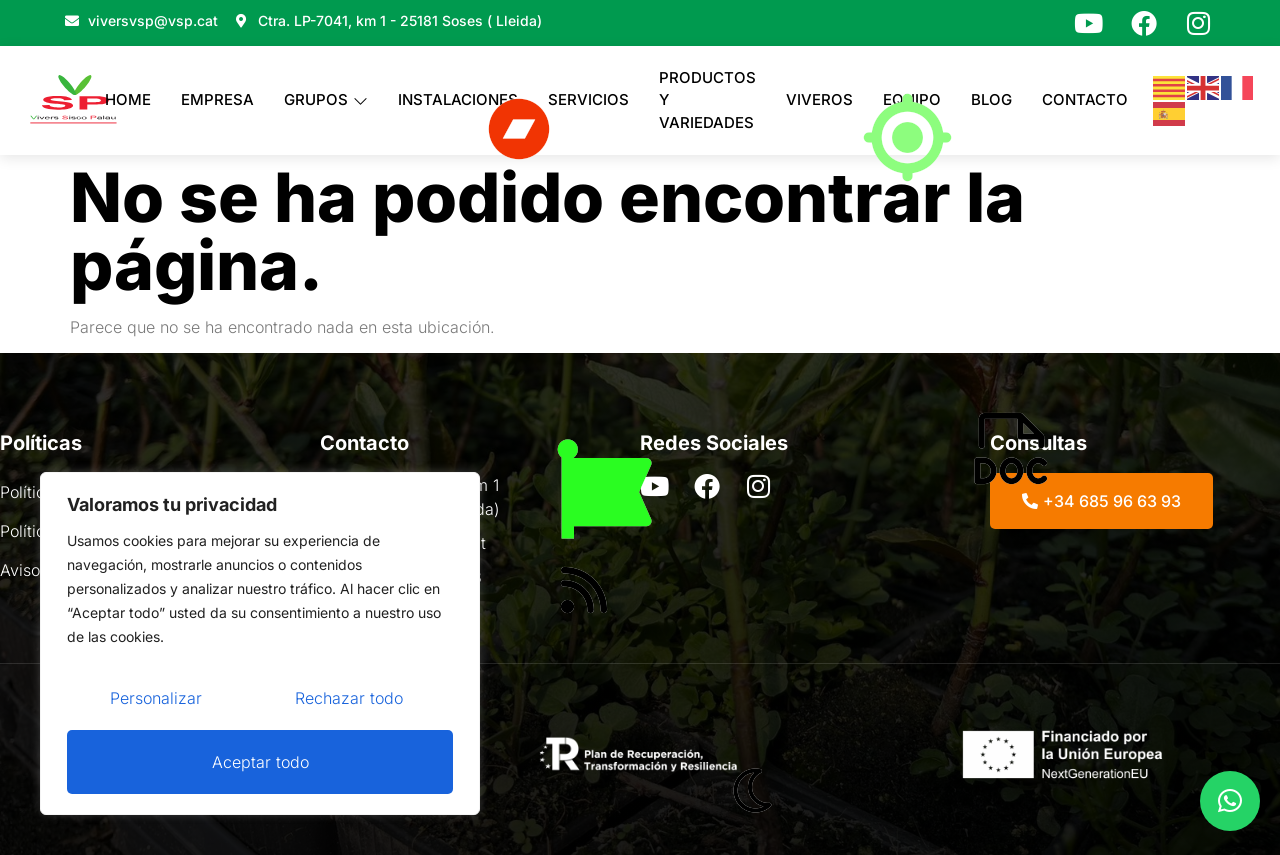 The height and width of the screenshot is (855, 1280). What do you see at coordinates (584, 590) in the screenshot?
I see `subscribe to RSS feed` at bounding box center [584, 590].